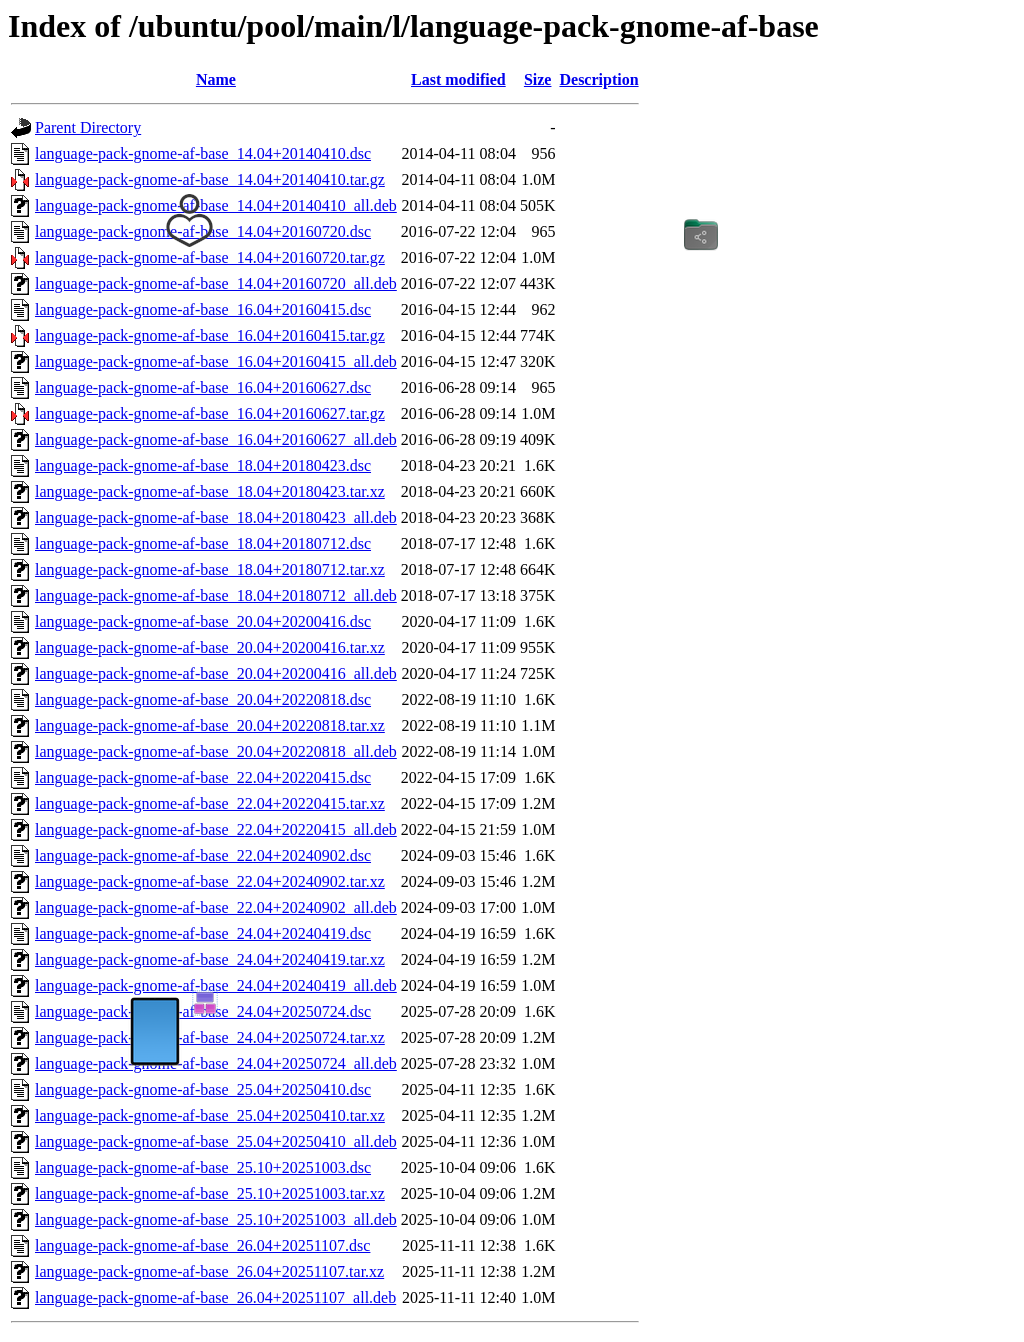  What do you see at coordinates (155, 1032) in the screenshot?
I see `iPad Air device connected` at bounding box center [155, 1032].